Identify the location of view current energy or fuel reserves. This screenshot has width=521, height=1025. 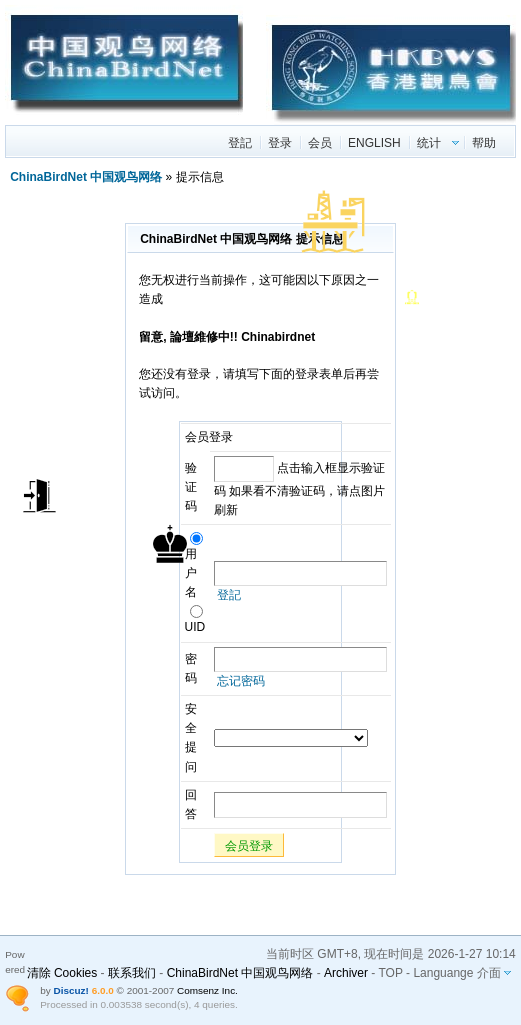
(412, 297).